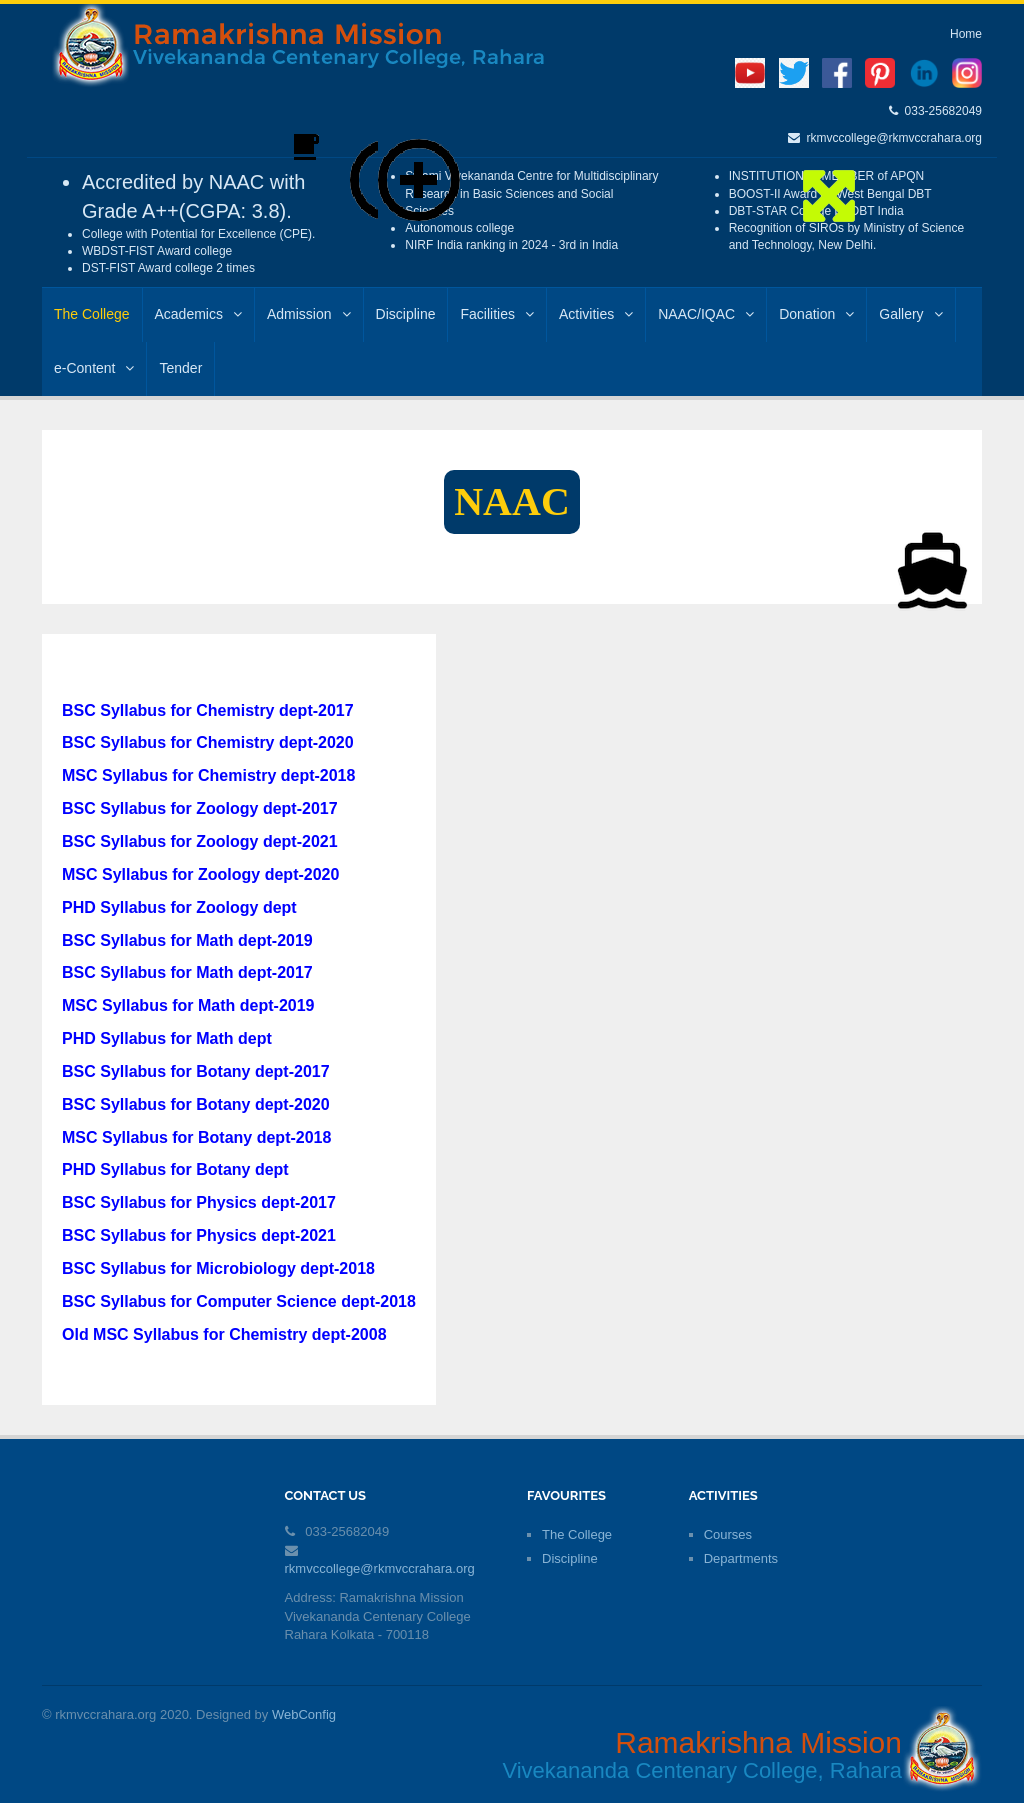 This screenshot has height=1803, width=1024. What do you see at coordinates (829, 196) in the screenshot?
I see `maximize window to full screen` at bounding box center [829, 196].